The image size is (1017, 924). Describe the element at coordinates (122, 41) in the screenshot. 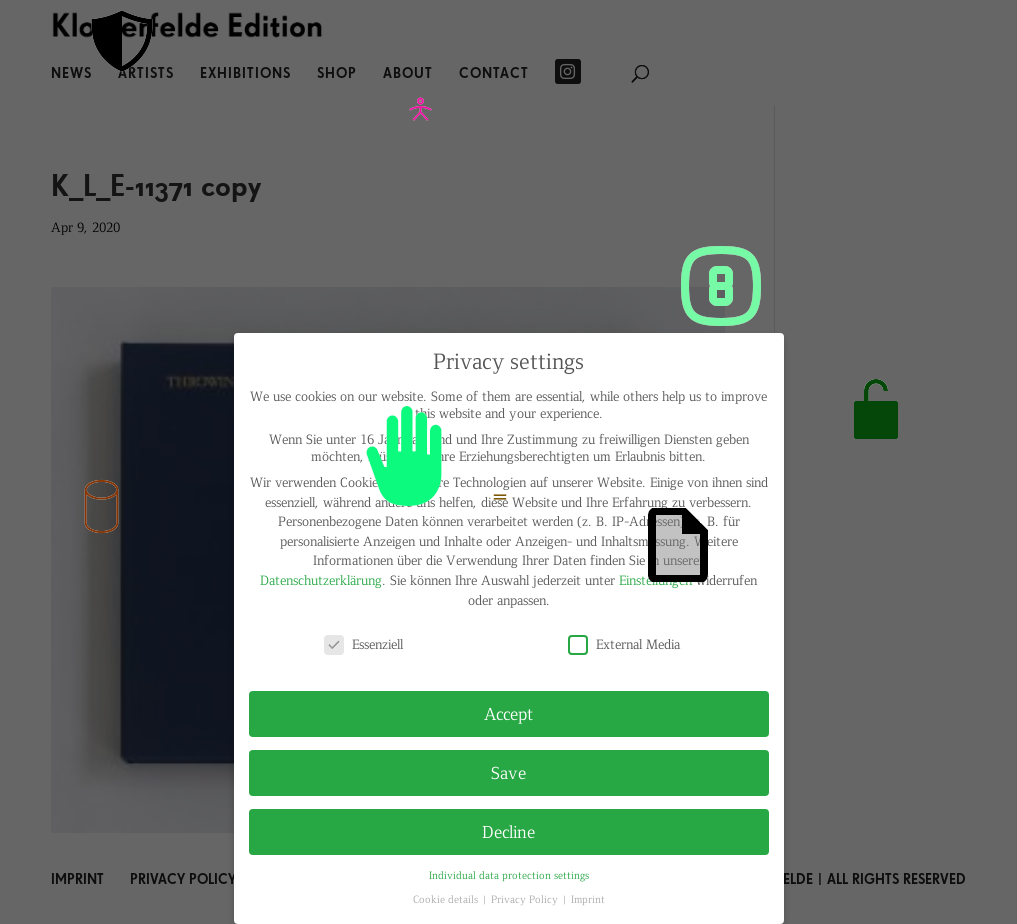

I see `partial security or protection enabled` at that location.